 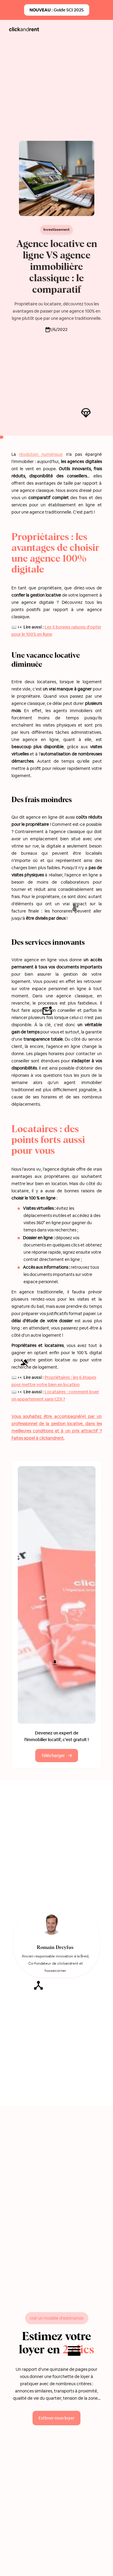 What do you see at coordinates (24, 1363) in the screenshot?
I see `indicates a restricted area where walking is prohibited` at bounding box center [24, 1363].